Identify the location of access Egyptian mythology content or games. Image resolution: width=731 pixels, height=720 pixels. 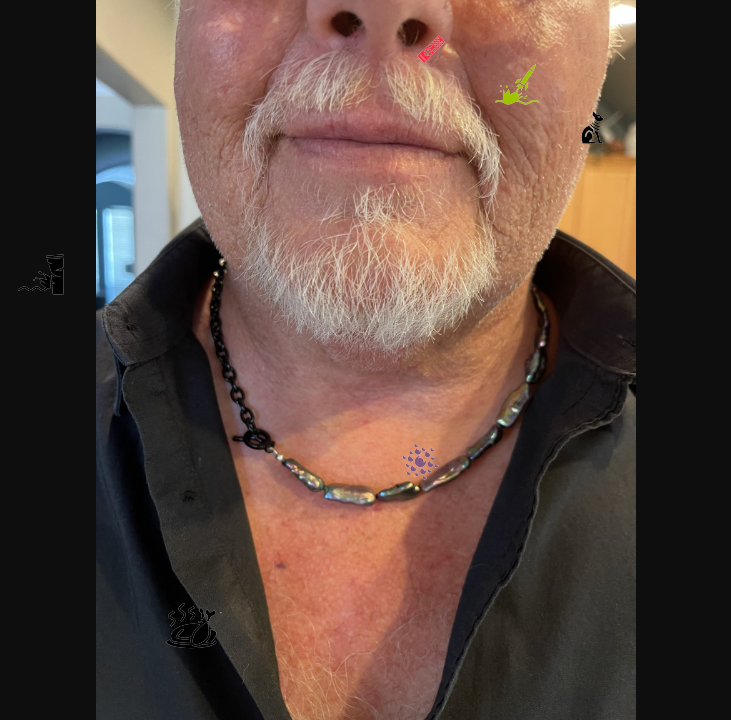
(592, 127).